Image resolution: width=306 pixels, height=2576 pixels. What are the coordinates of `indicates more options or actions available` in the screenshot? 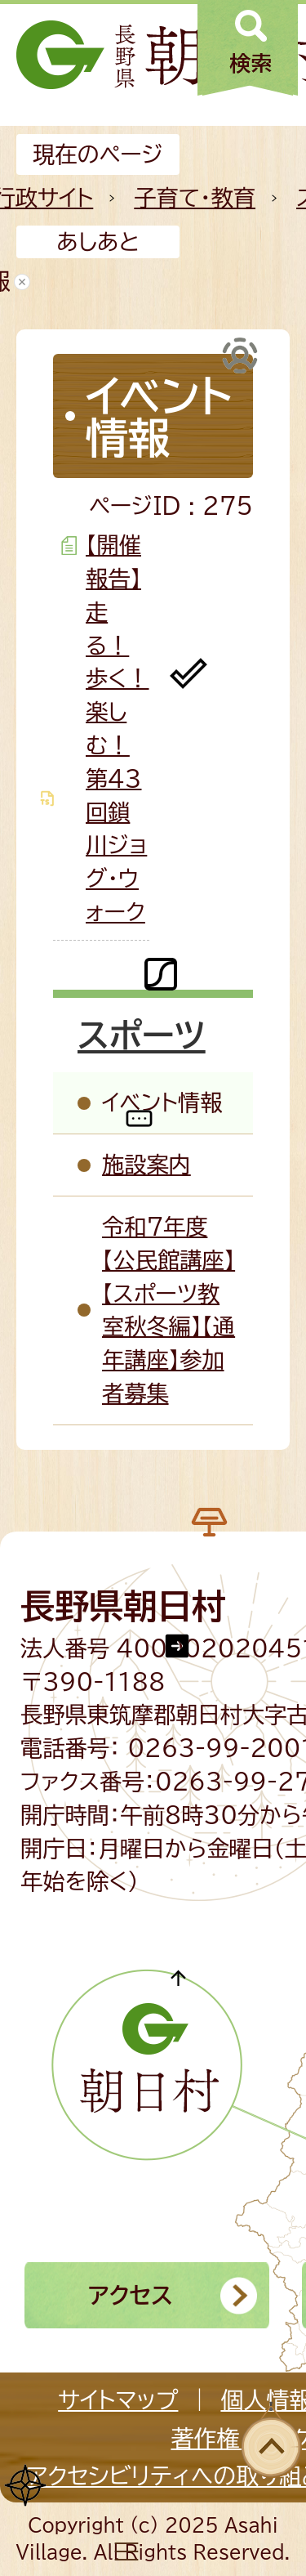 It's located at (139, 1118).